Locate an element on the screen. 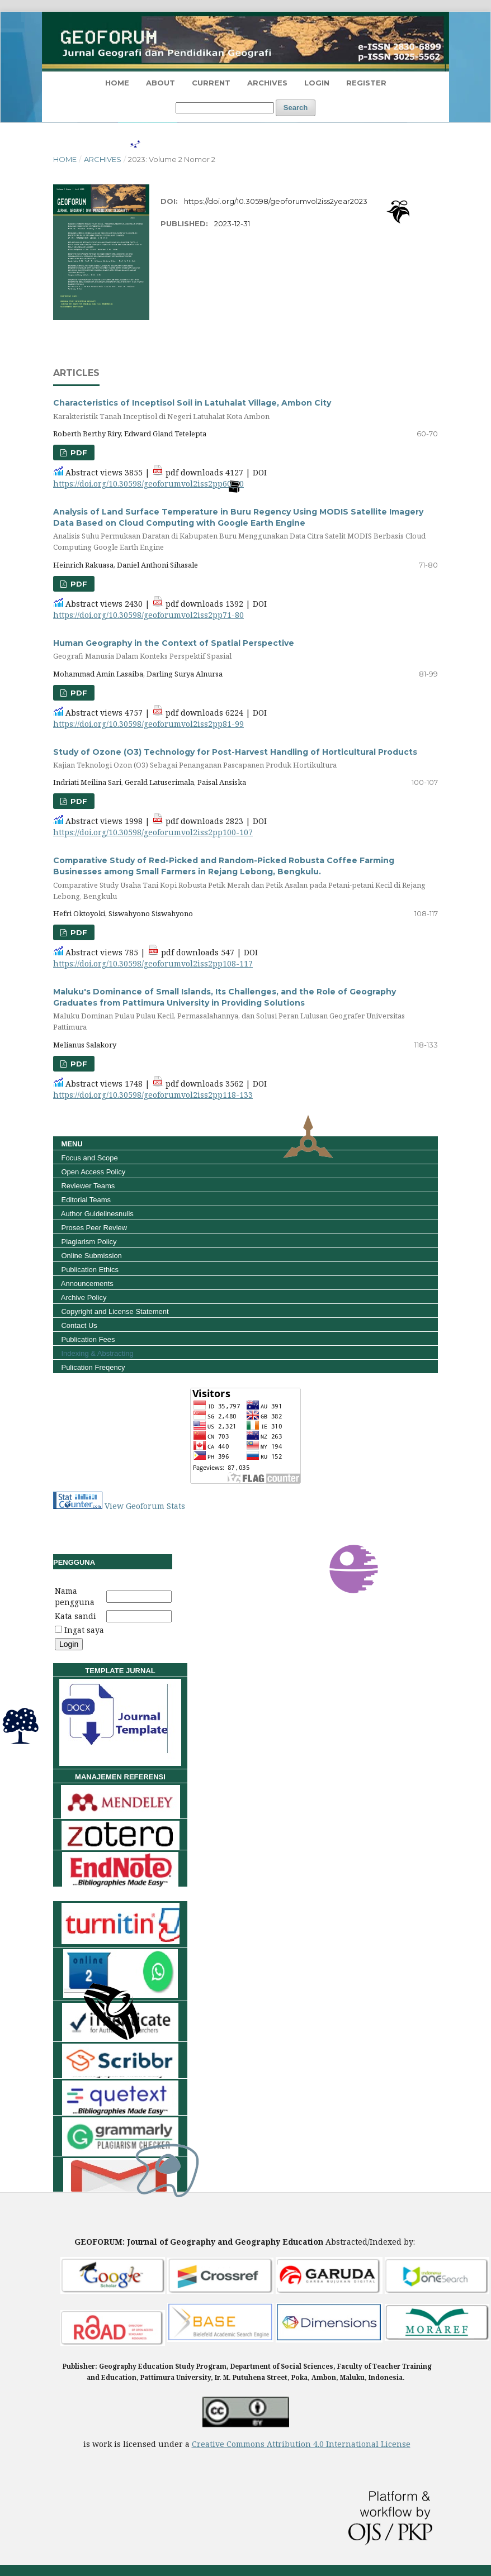 Image resolution: width=491 pixels, height=2576 pixels. ingredient icon for cooking or recipe apps is located at coordinates (167, 2168).